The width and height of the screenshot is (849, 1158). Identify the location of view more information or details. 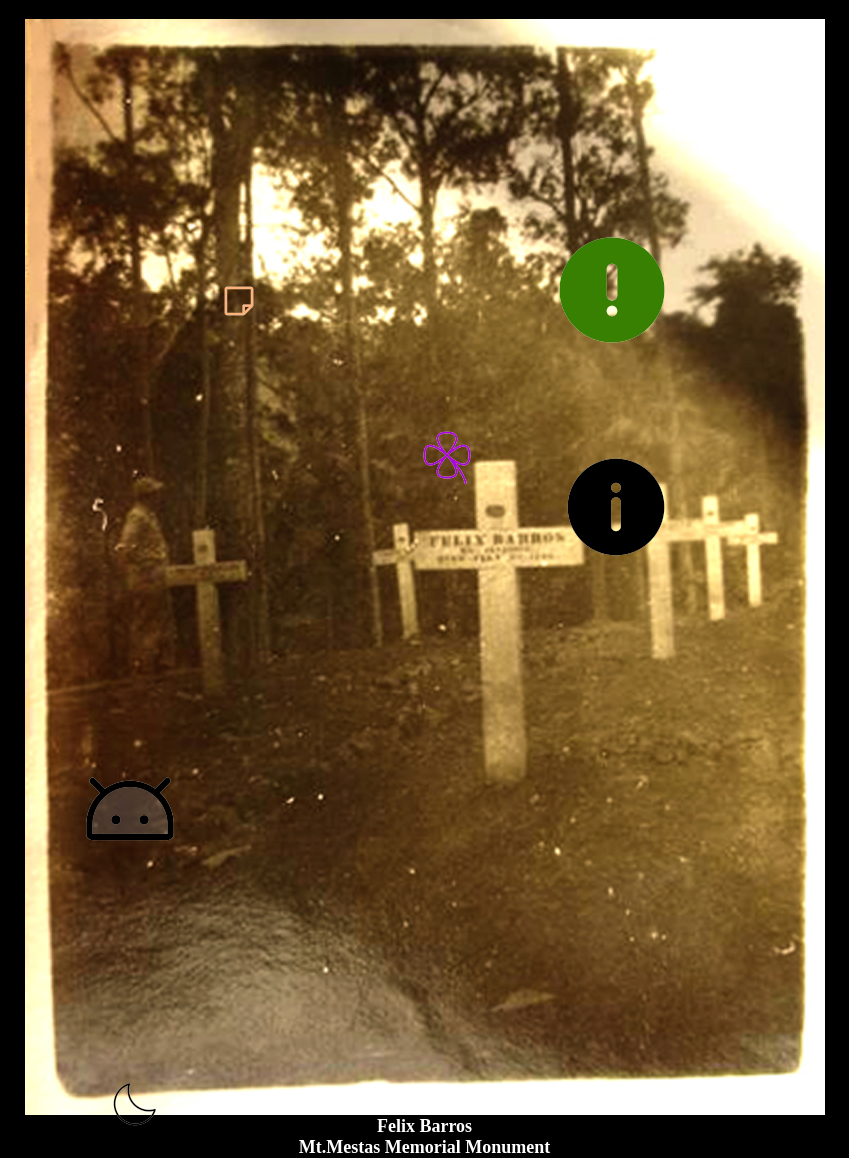
(616, 507).